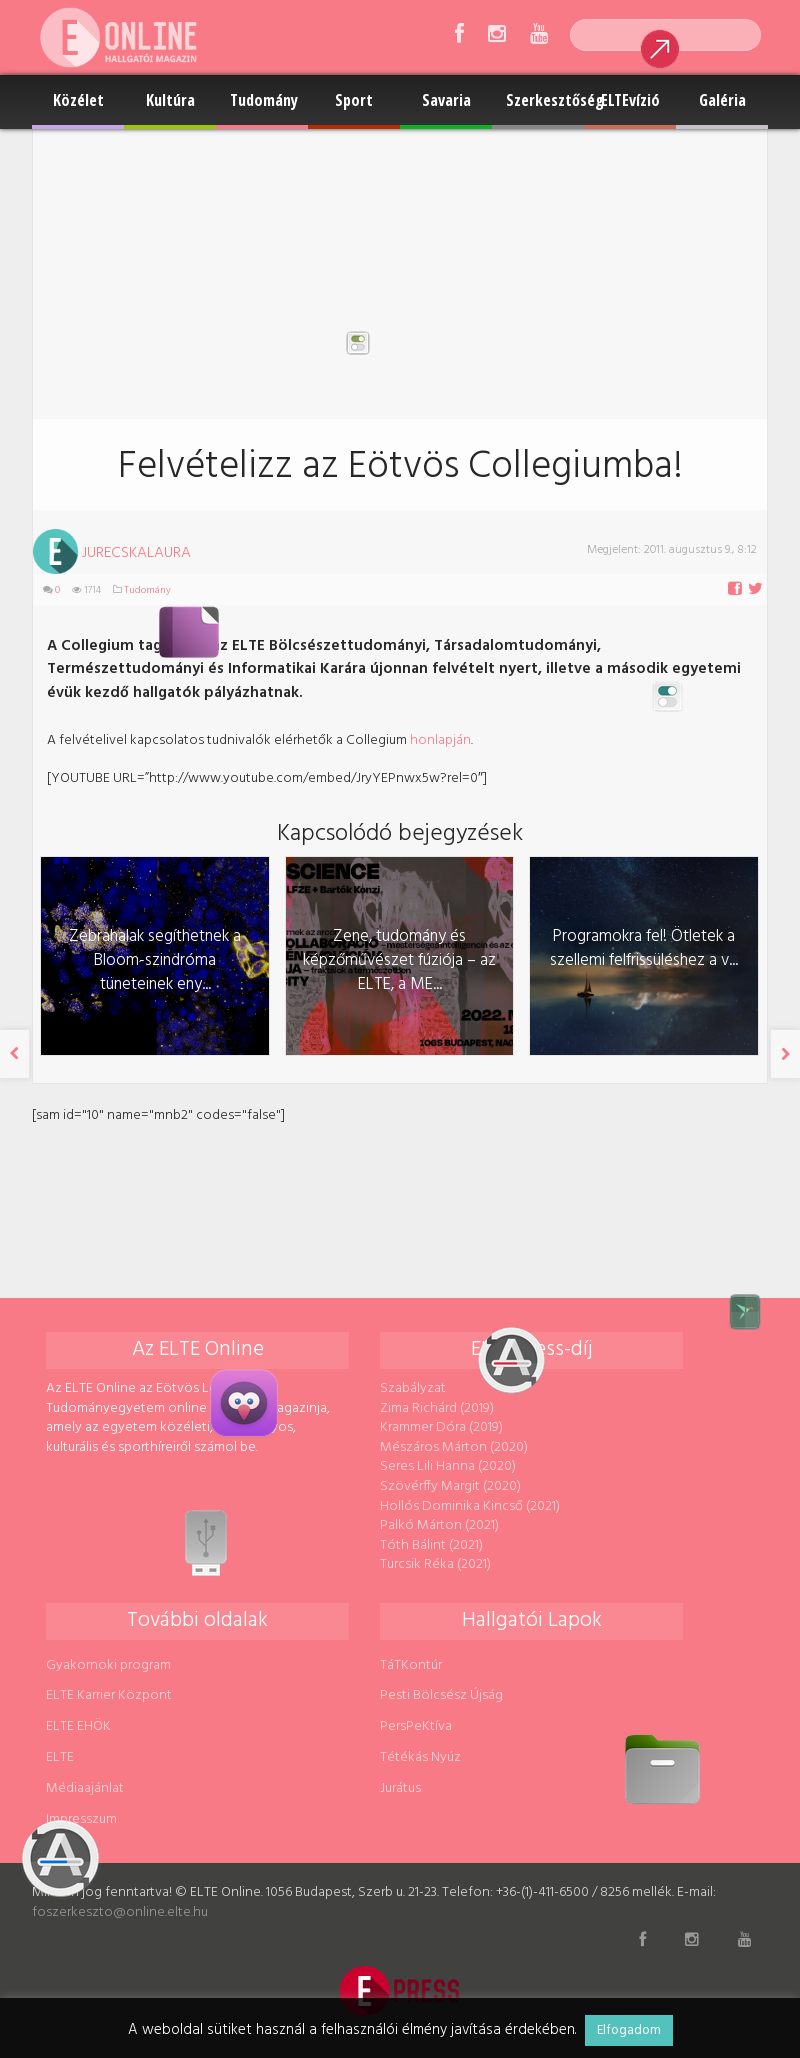 The height and width of the screenshot is (2058, 800). I want to click on open cawbird twitter client, so click(244, 1403).